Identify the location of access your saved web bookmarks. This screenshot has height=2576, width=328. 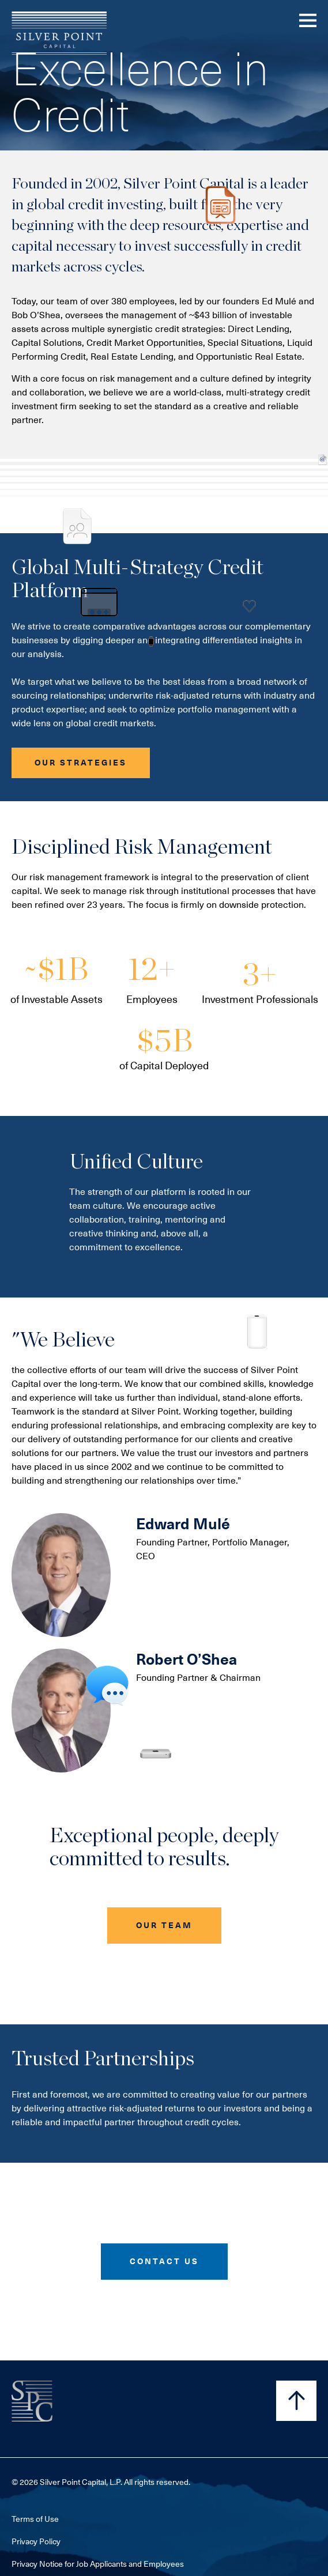
(322, 459).